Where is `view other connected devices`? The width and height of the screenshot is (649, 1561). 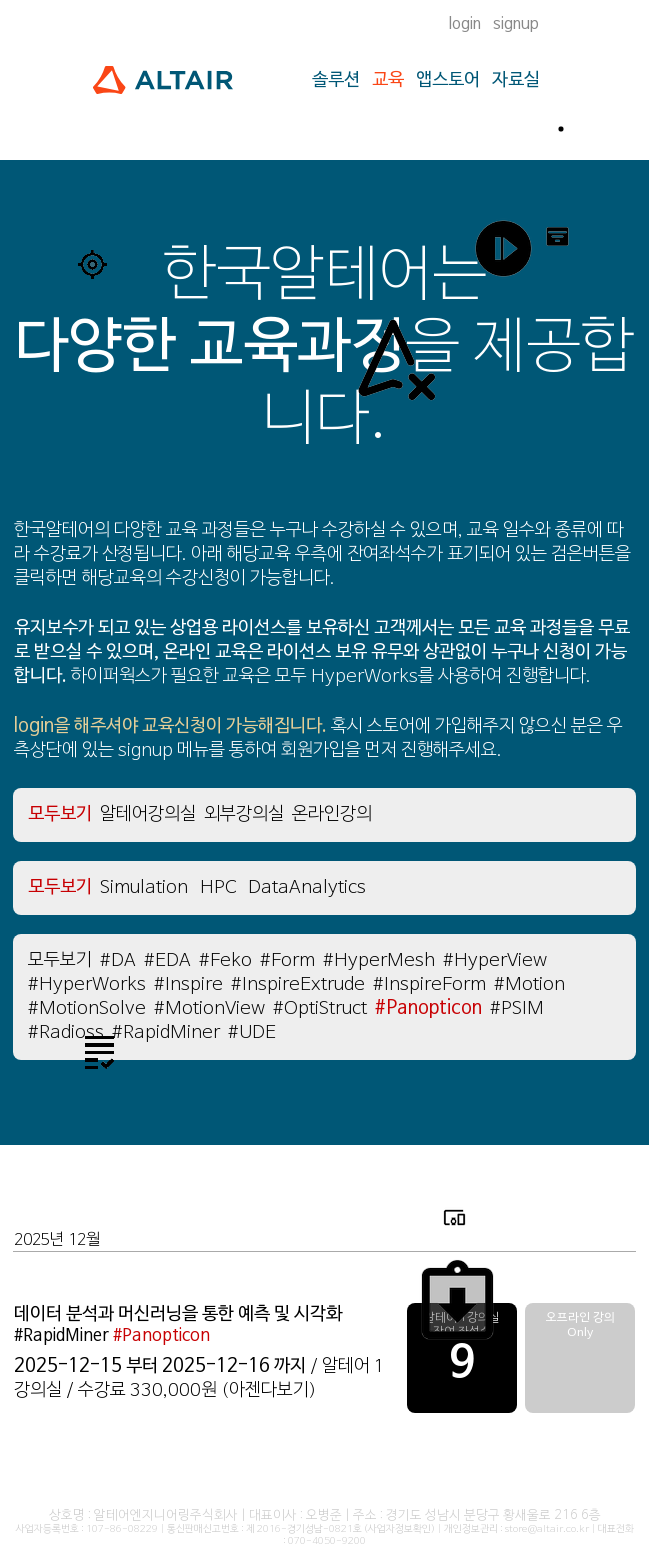 view other connected devices is located at coordinates (454, 1217).